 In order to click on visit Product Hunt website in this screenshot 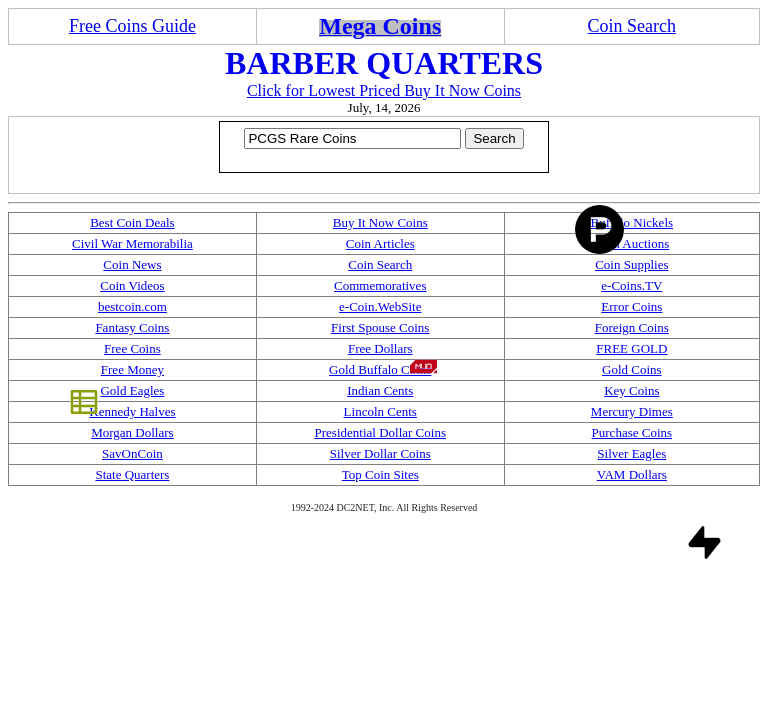, I will do `click(599, 229)`.